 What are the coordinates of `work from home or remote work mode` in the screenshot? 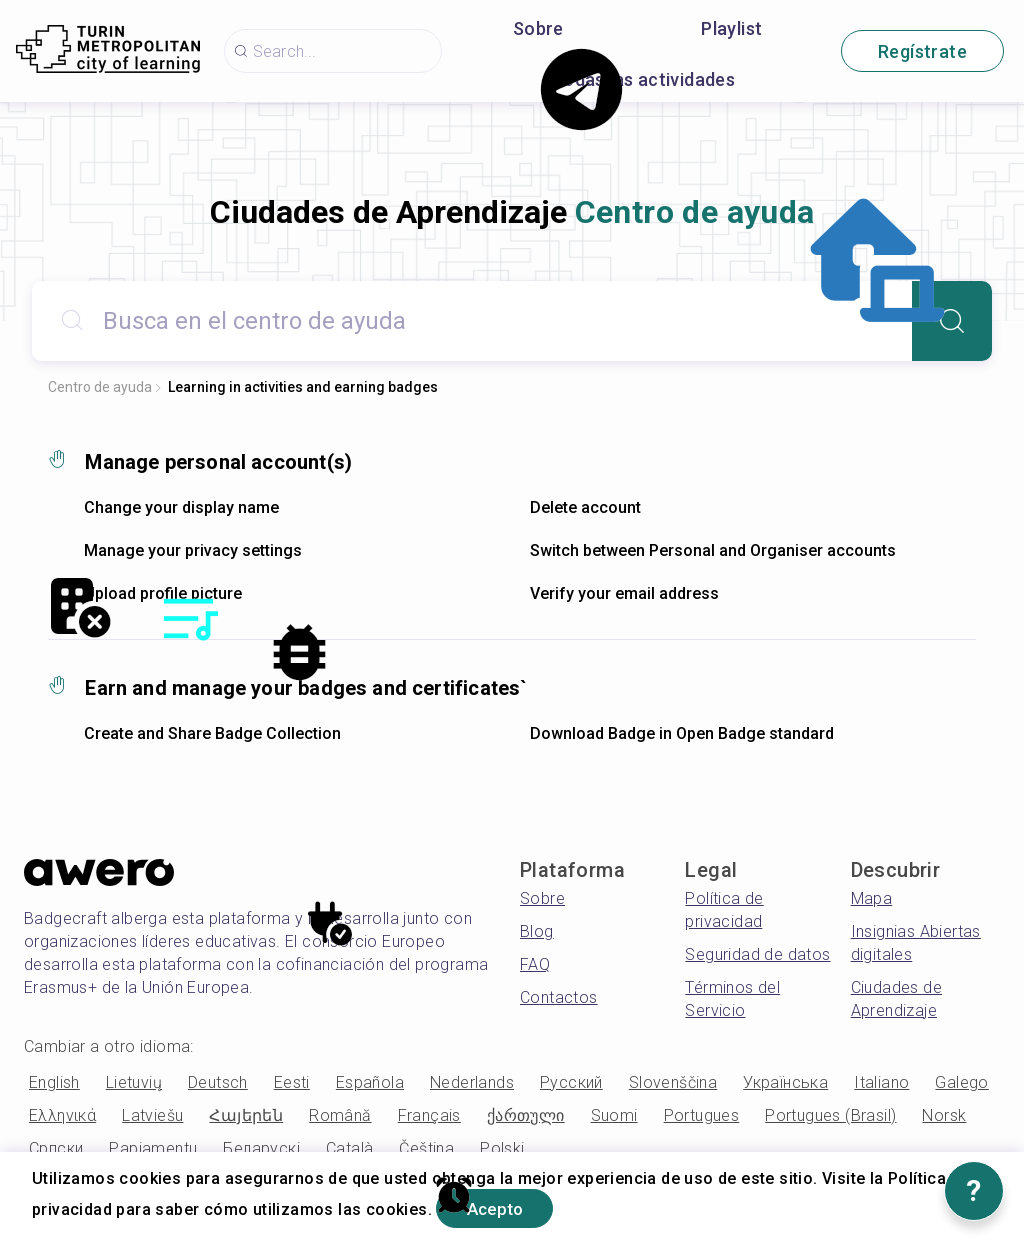 It's located at (877, 258).